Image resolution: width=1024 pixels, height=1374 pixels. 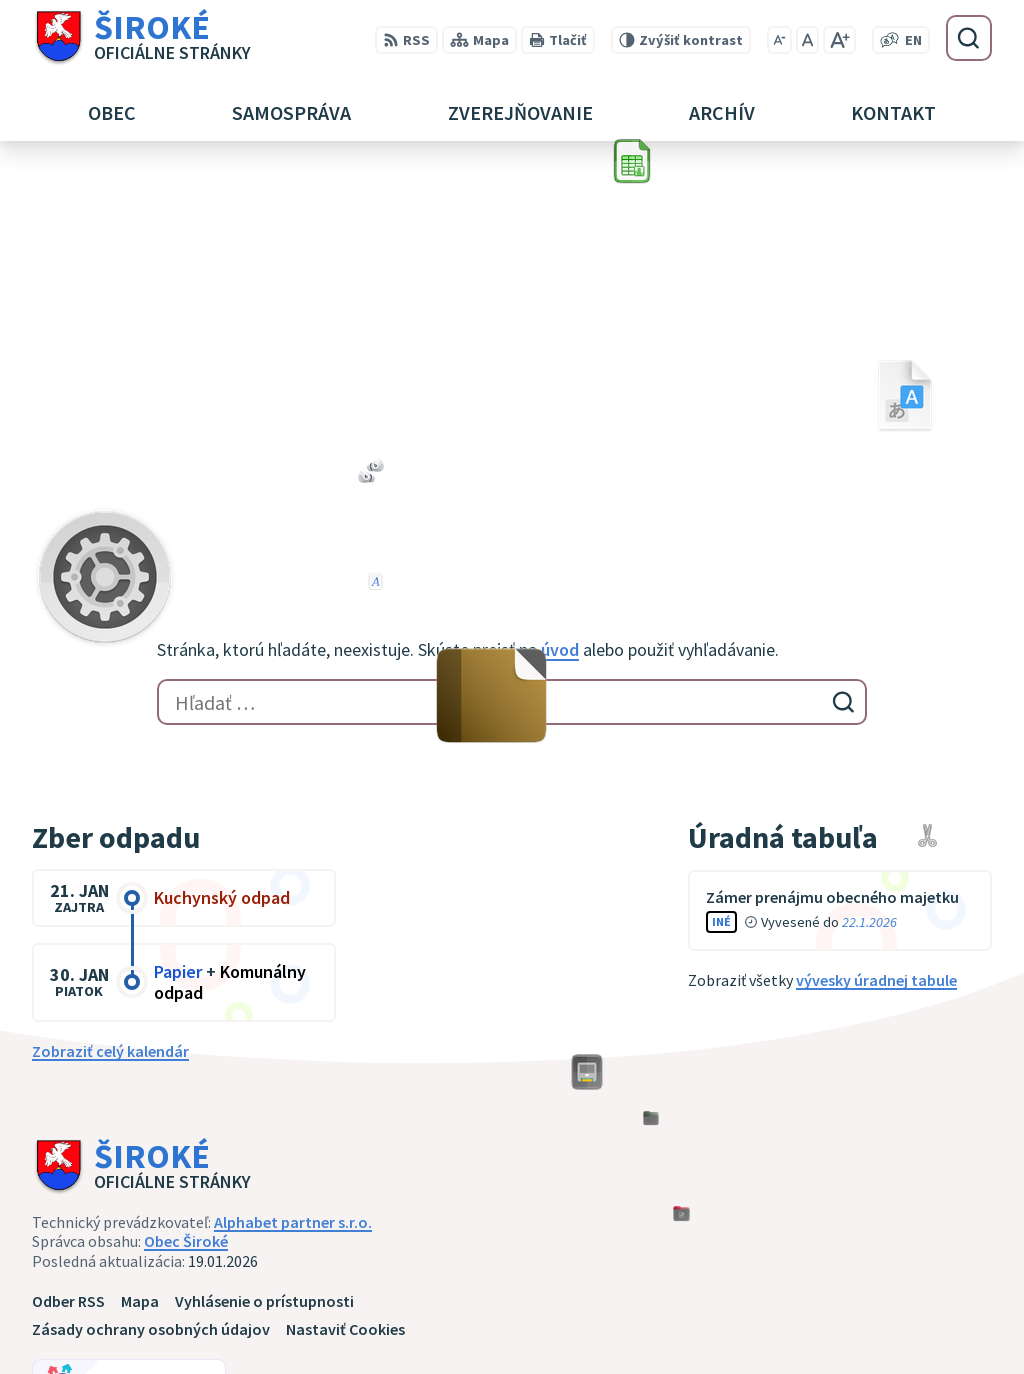 I want to click on connect beats wireless earbuds via bluetooth, so click(x=371, y=471).